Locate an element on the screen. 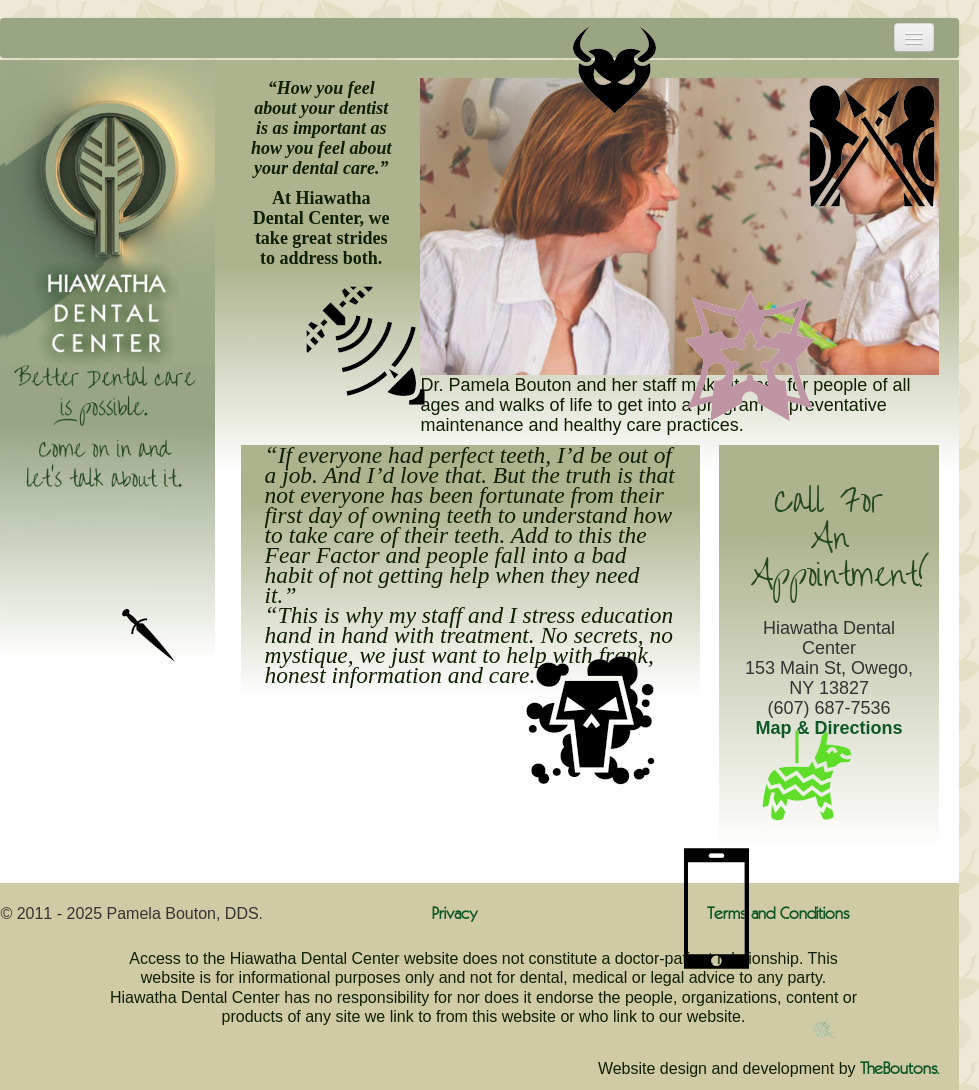 The height and width of the screenshot is (1090, 979). indicates a villain or antagonist character with romantic themes is located at coordinates (614, 69).